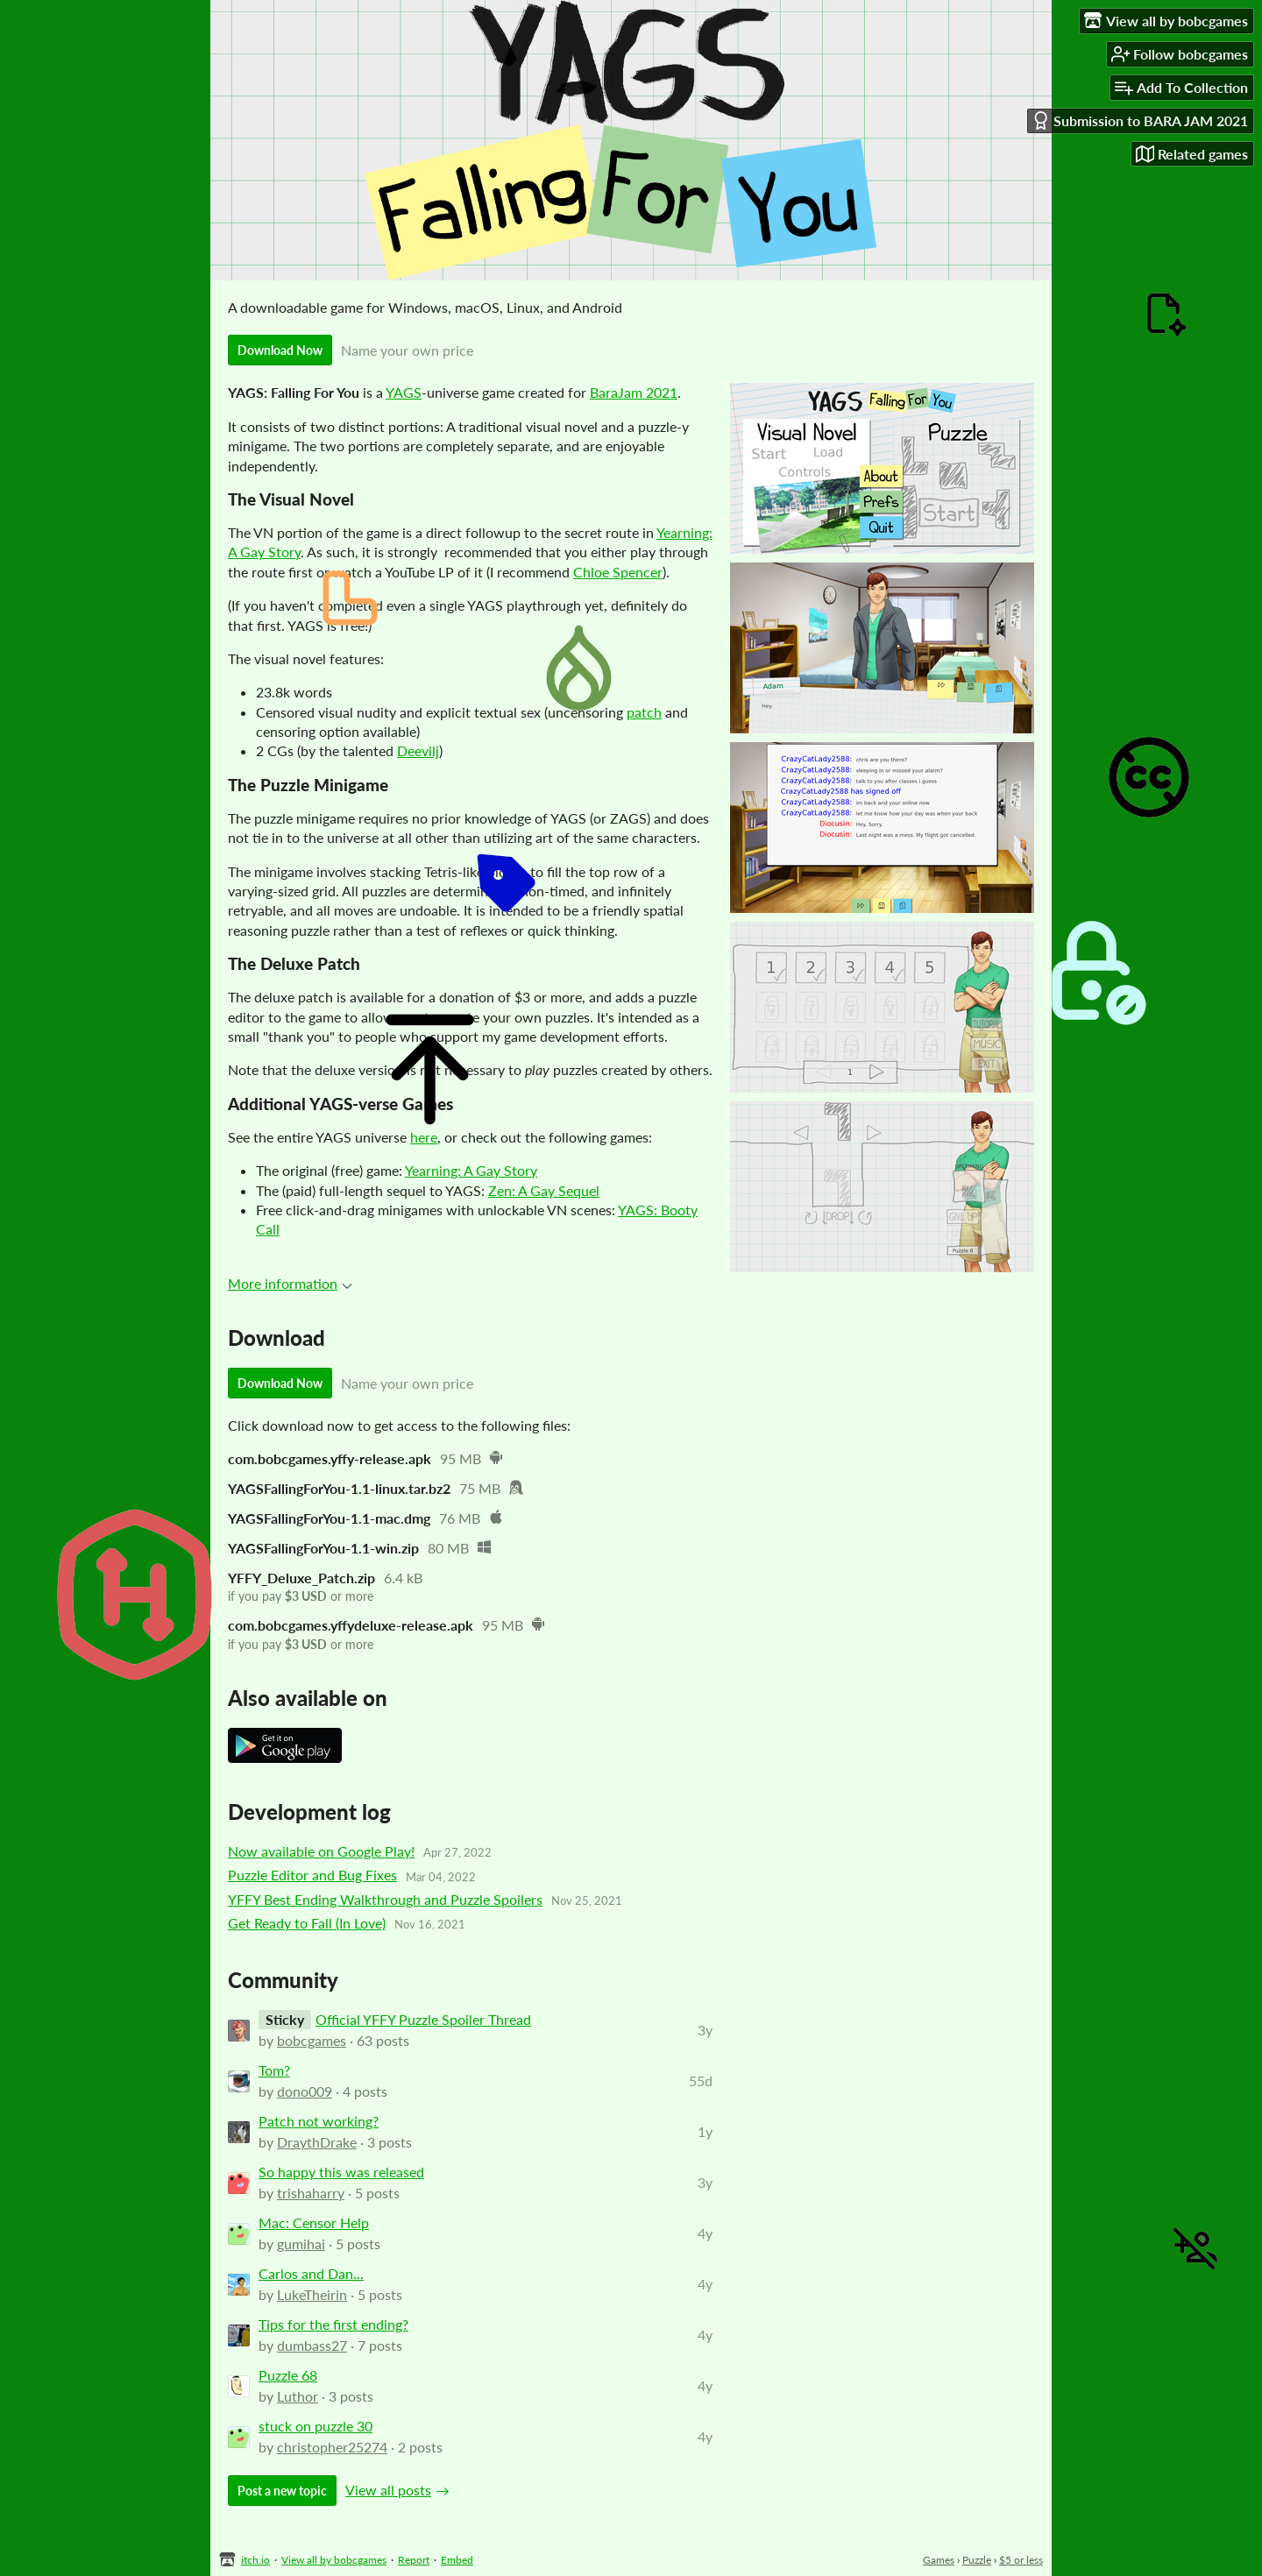 The width and height of the screenshot is (1262, 2576). Describe the element at coordinates (503, 880) in the screenshot. I see `view tags or labels` at that location.